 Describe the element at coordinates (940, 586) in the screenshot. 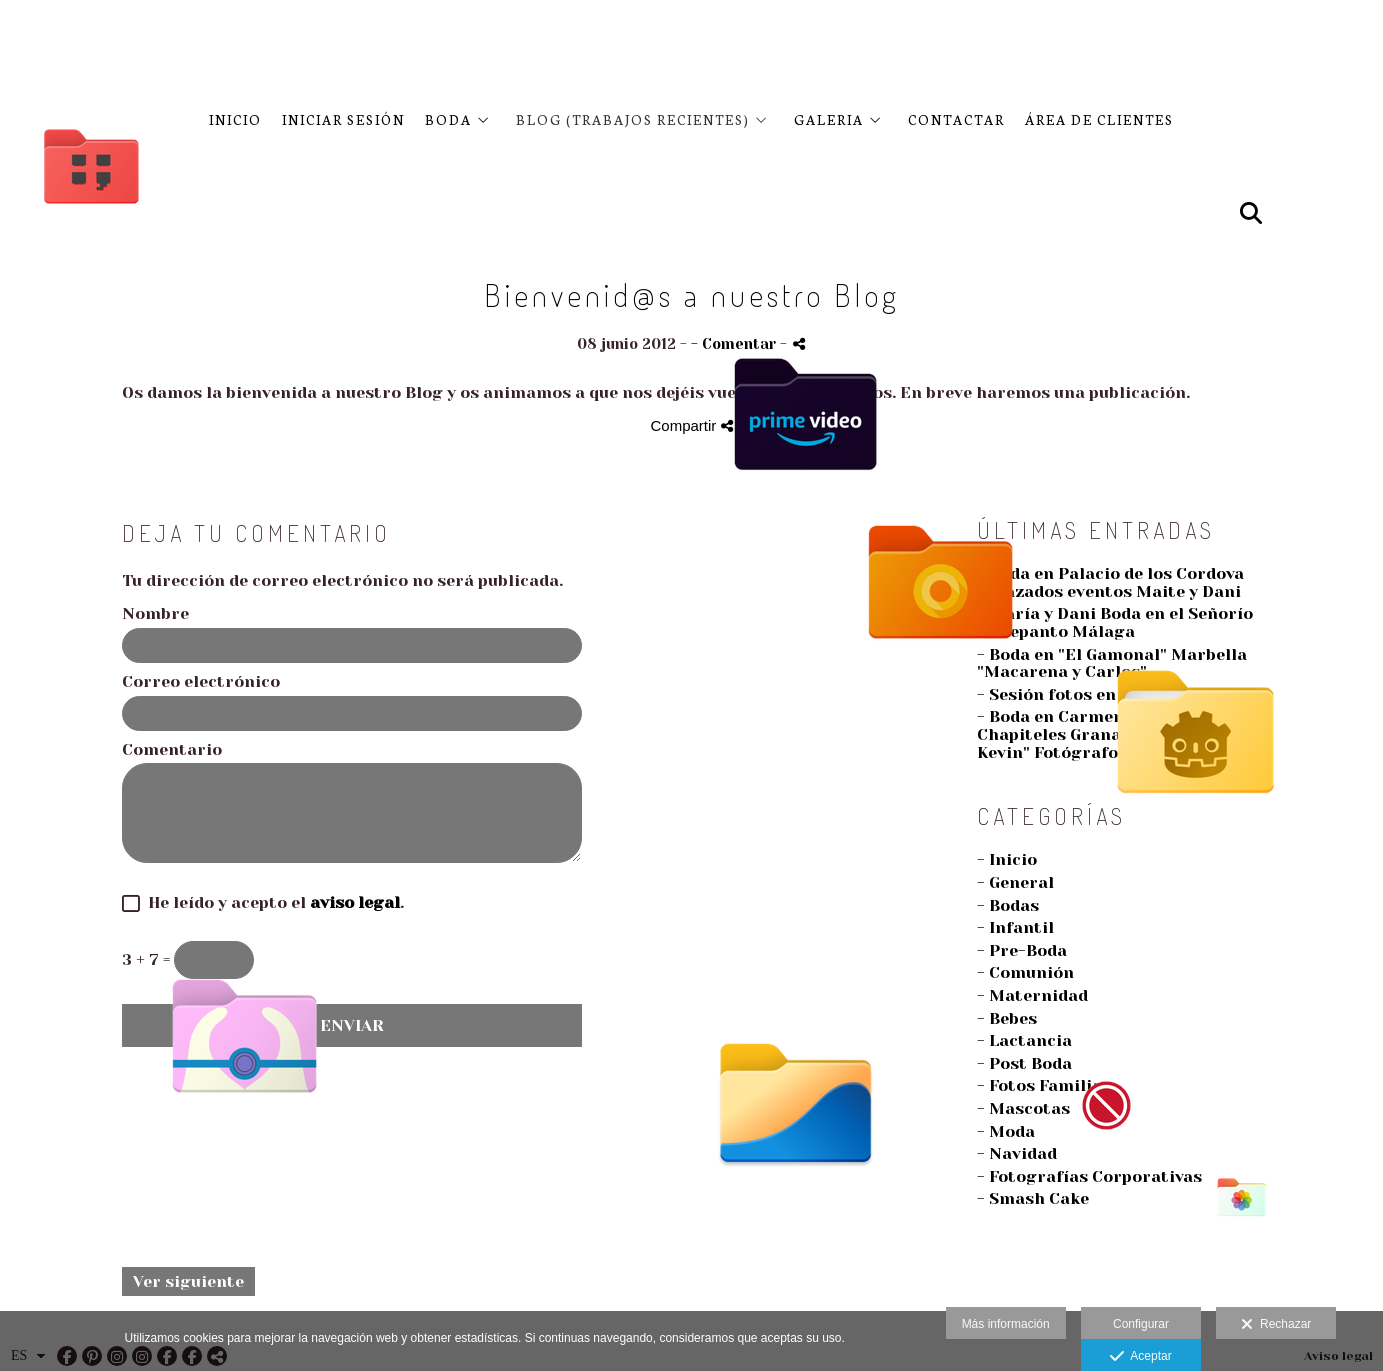

I see `open android oreo system folder` at that location.